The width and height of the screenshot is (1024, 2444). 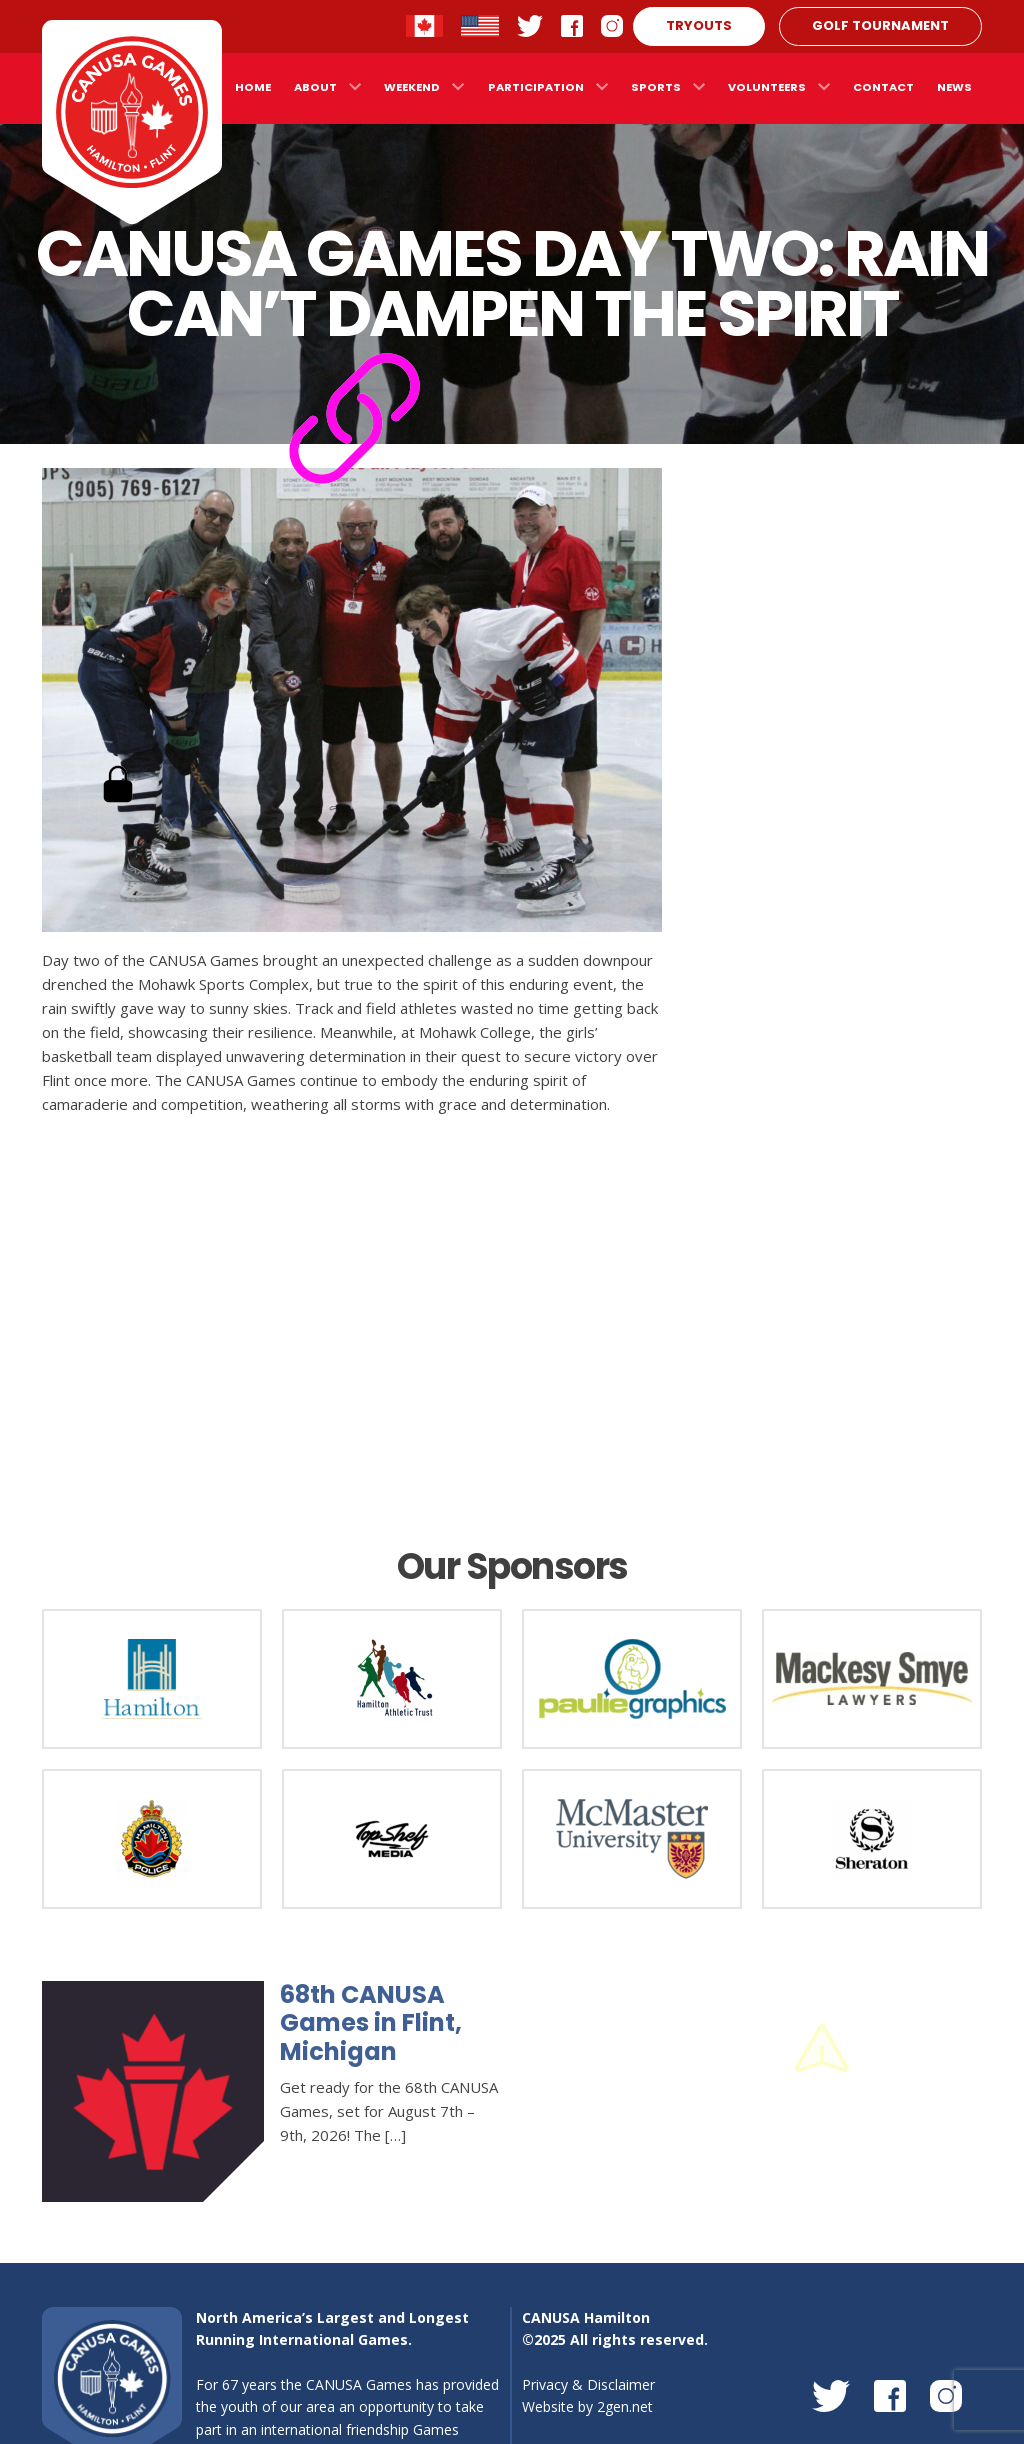 What do you see at coordinates (822, 2049) in the screenshot?
I see `send a message` at bounding box center [822, 2049].